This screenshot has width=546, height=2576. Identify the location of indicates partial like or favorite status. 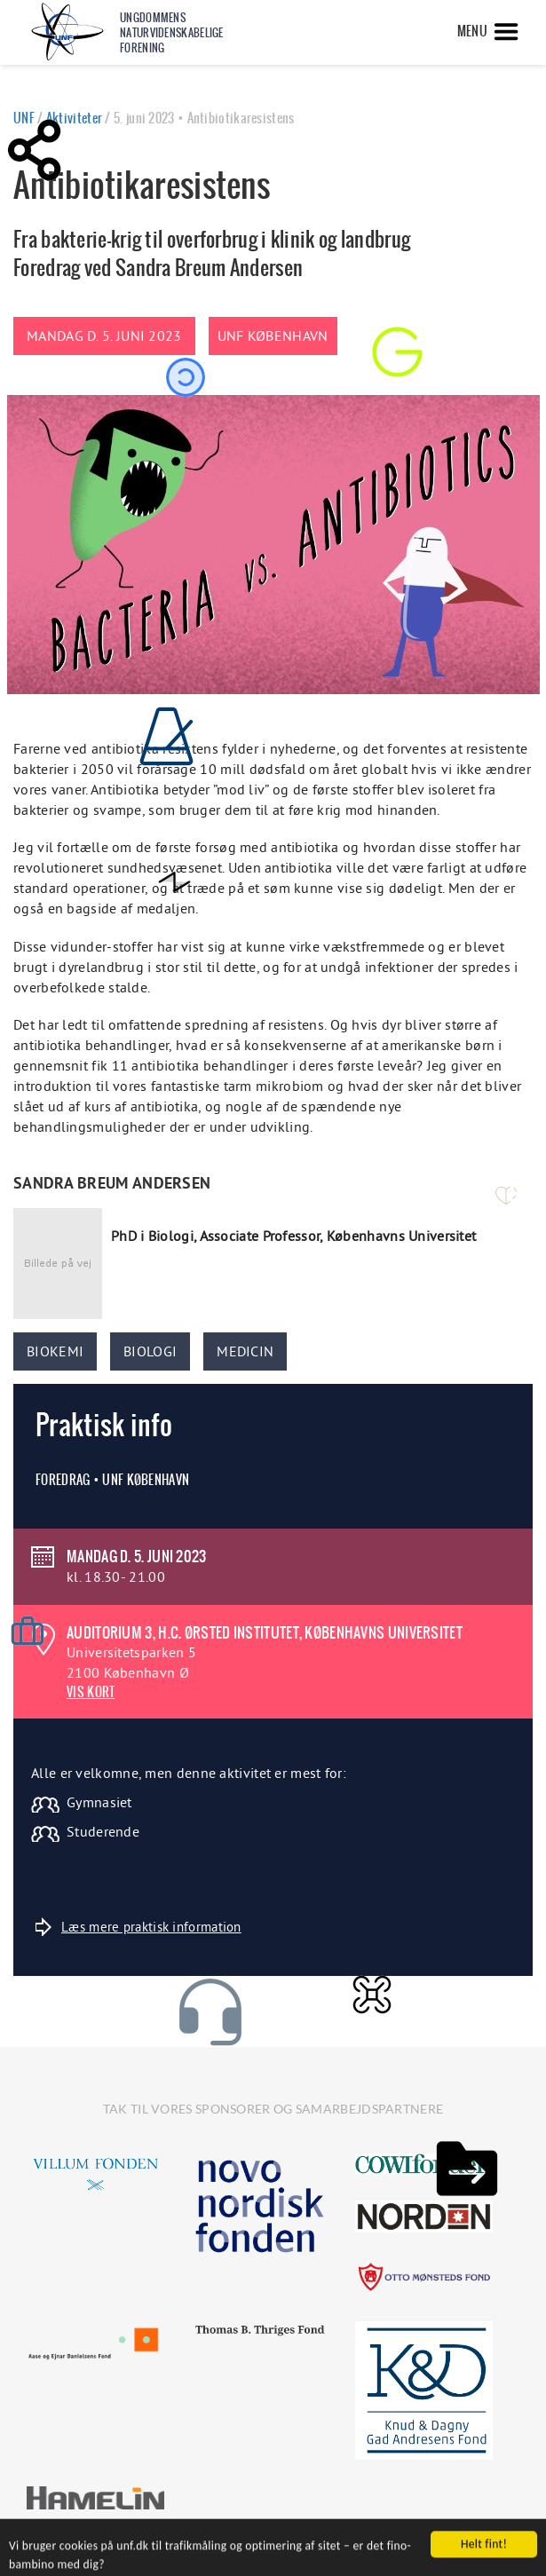
(506, 1195).